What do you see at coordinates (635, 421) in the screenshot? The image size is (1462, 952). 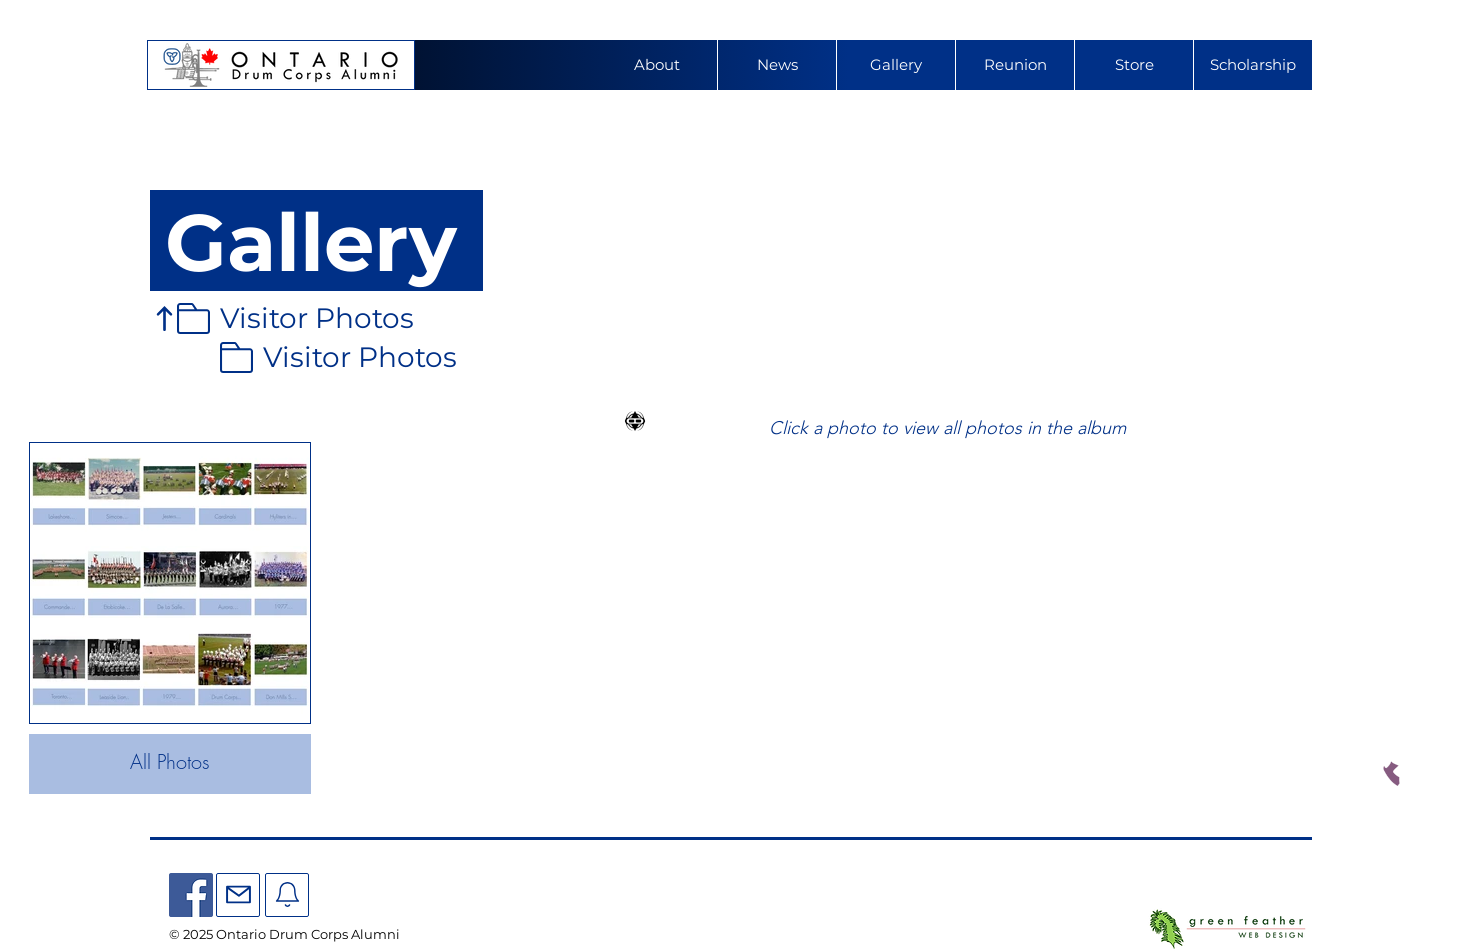 I see `virtual reality or VR mode toggle` at bounding box center [635, 421].